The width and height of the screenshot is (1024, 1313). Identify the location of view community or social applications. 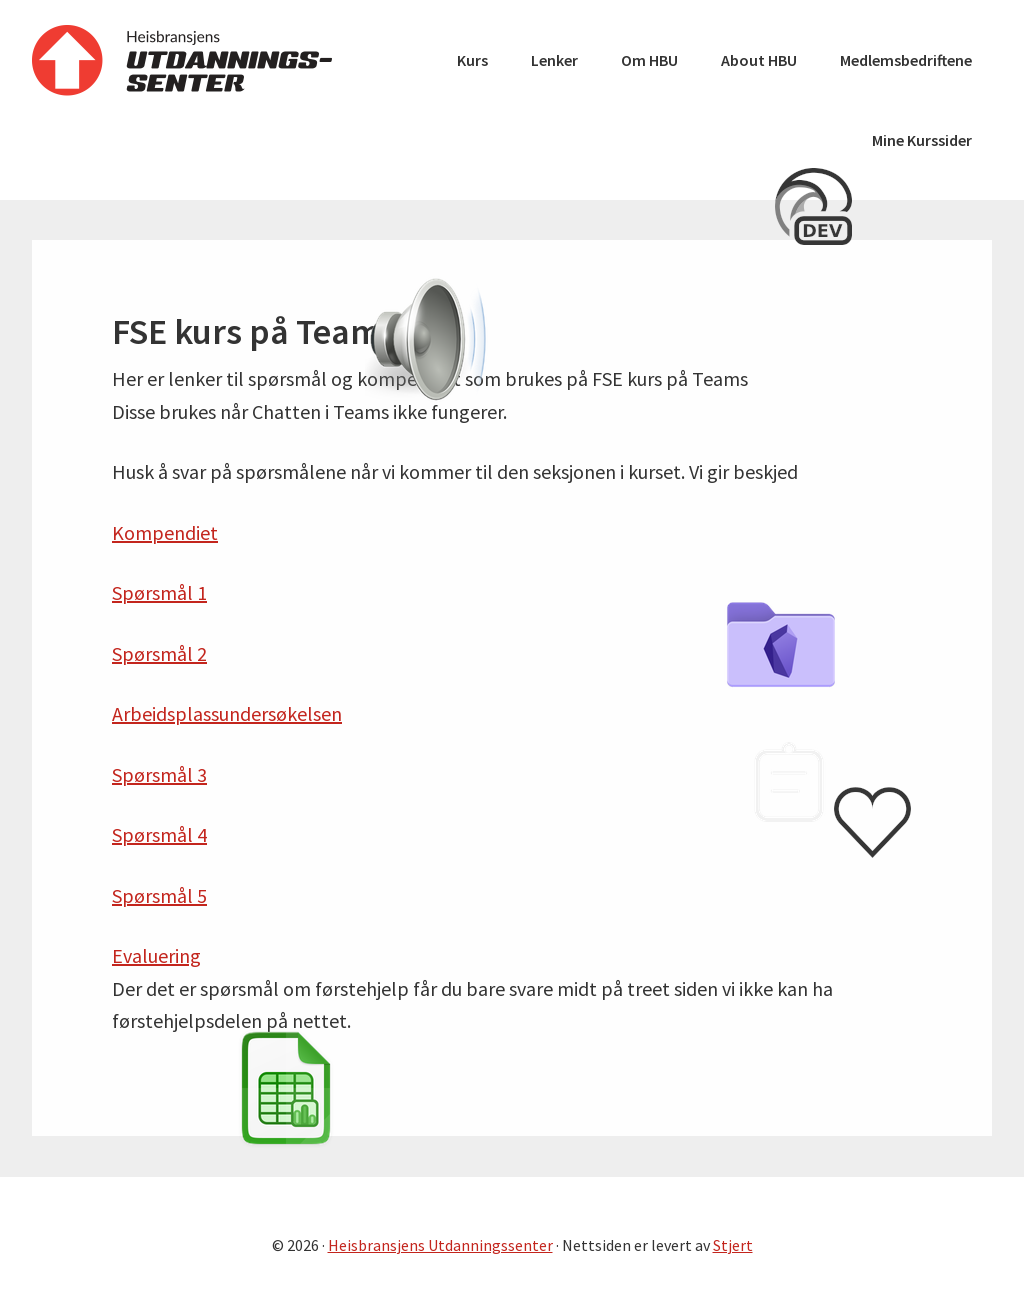
(872, 821).